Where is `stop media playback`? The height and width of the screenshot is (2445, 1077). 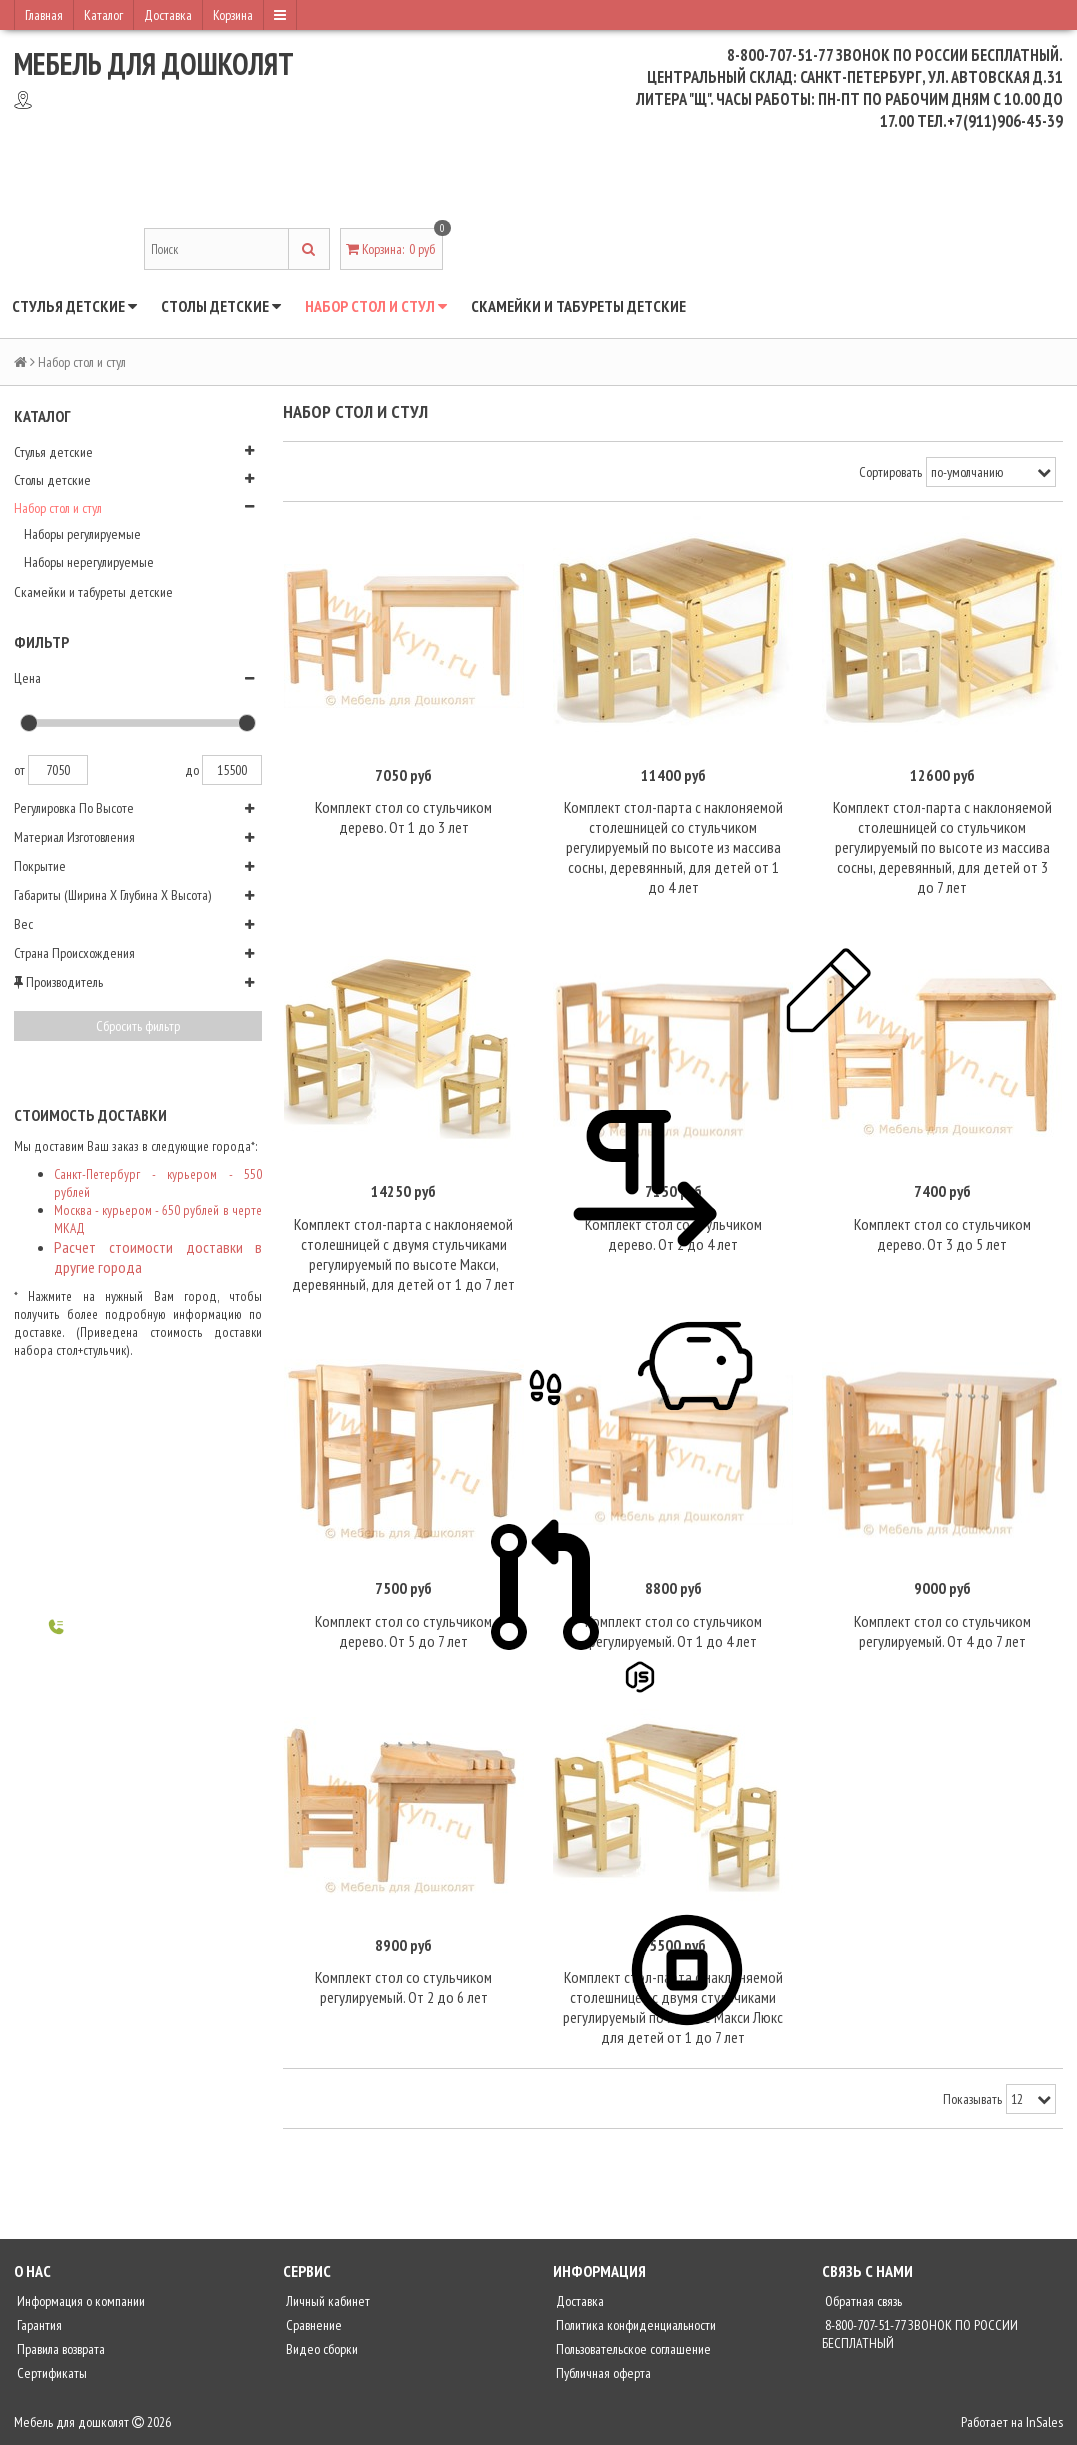
stop media playback is located at coordinates (687, 1970).